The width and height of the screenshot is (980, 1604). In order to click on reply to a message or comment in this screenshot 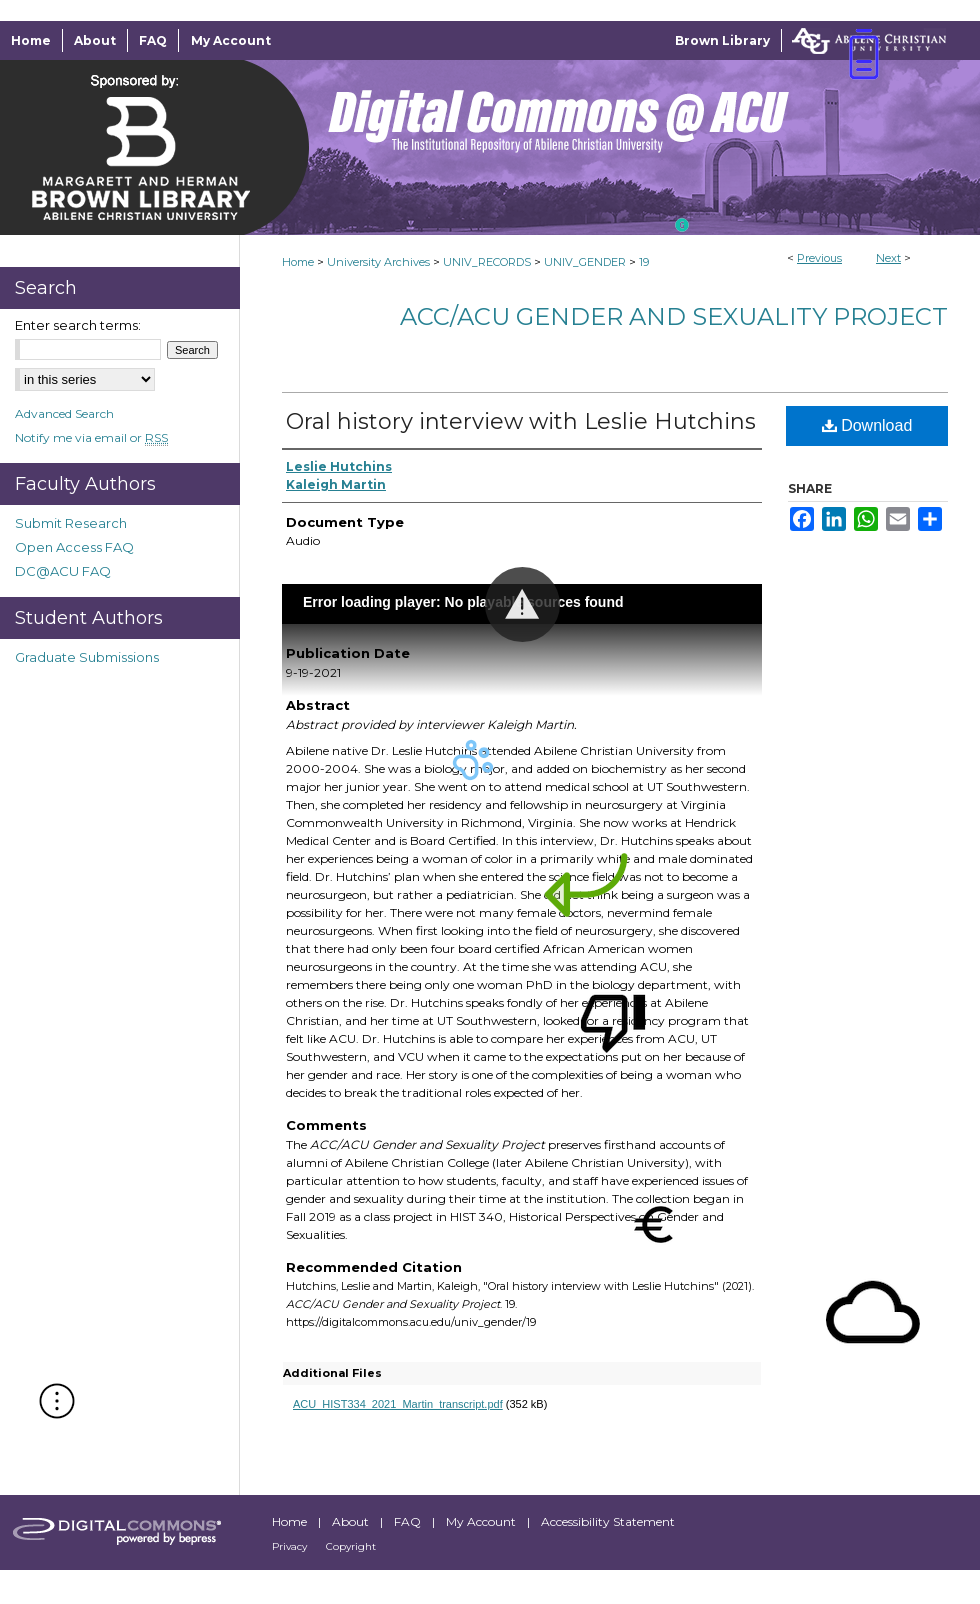, I will do `click(586, 885)`.